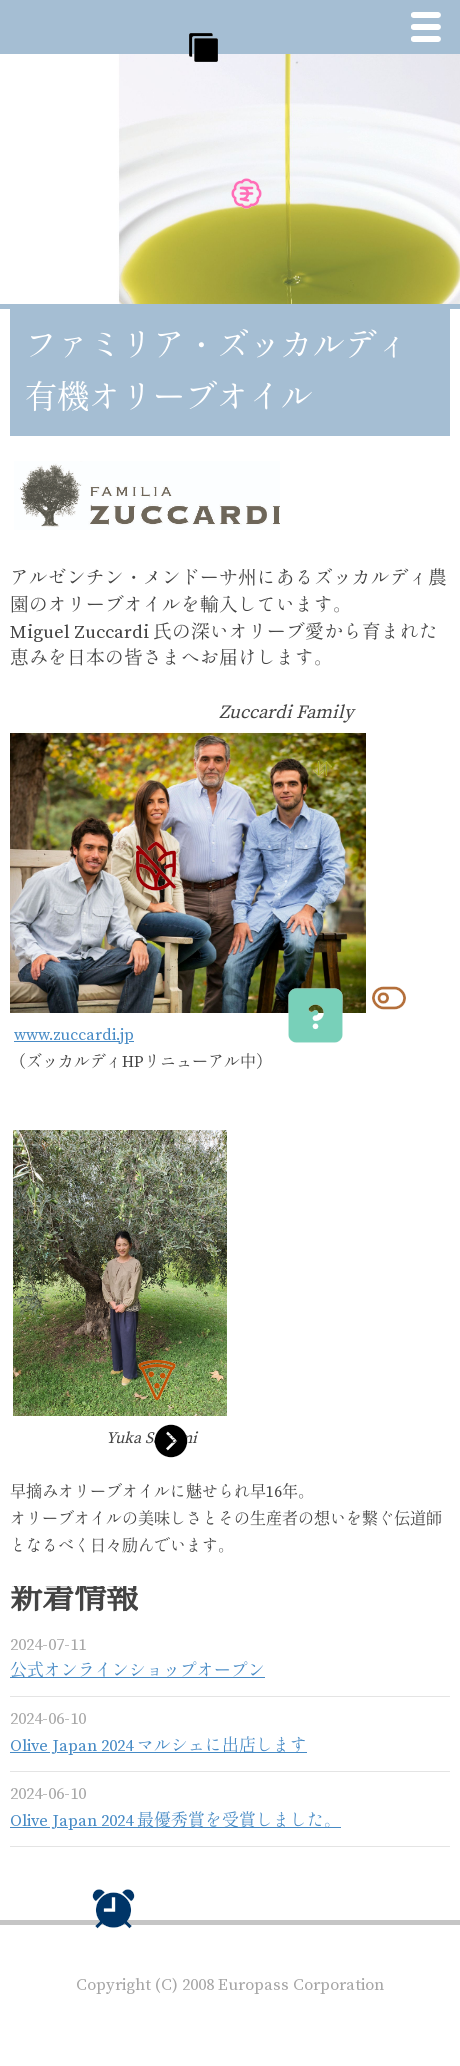  I want to click on view Indian rupee pricing or payment, so click(246, 193).